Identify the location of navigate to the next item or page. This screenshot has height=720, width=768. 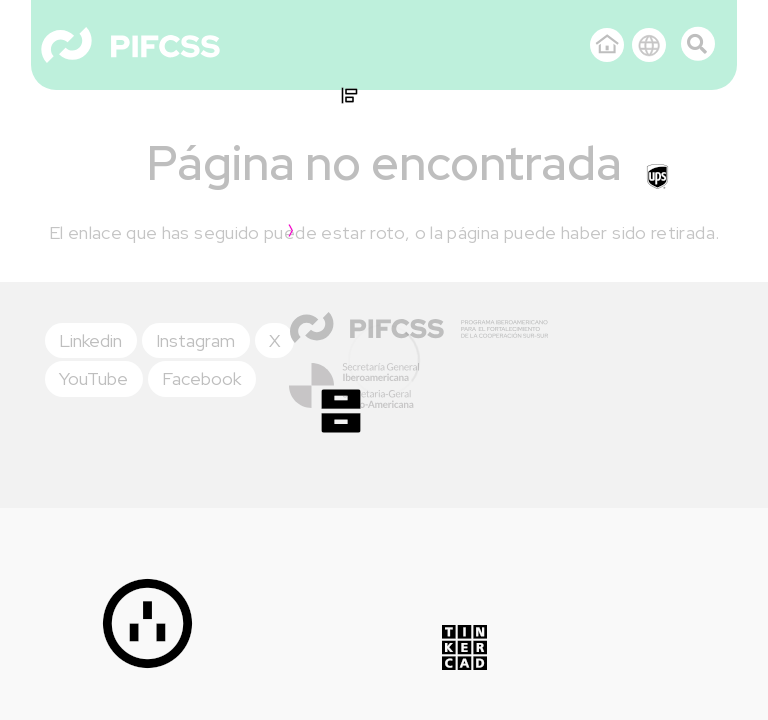
(290, 230).